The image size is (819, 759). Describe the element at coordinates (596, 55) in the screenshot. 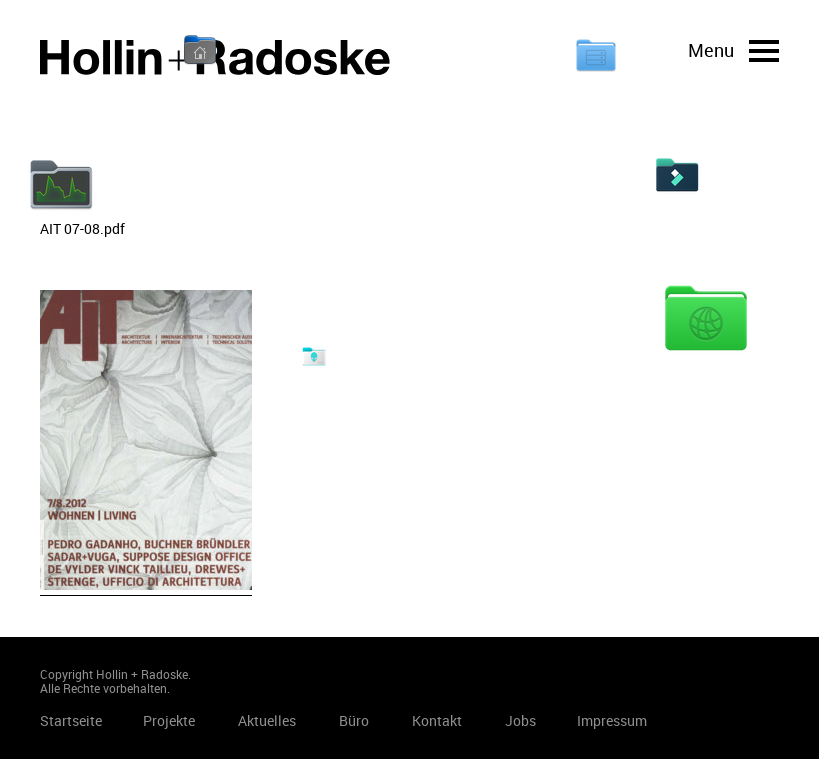

I see `access network-attached storage folder` at that location.